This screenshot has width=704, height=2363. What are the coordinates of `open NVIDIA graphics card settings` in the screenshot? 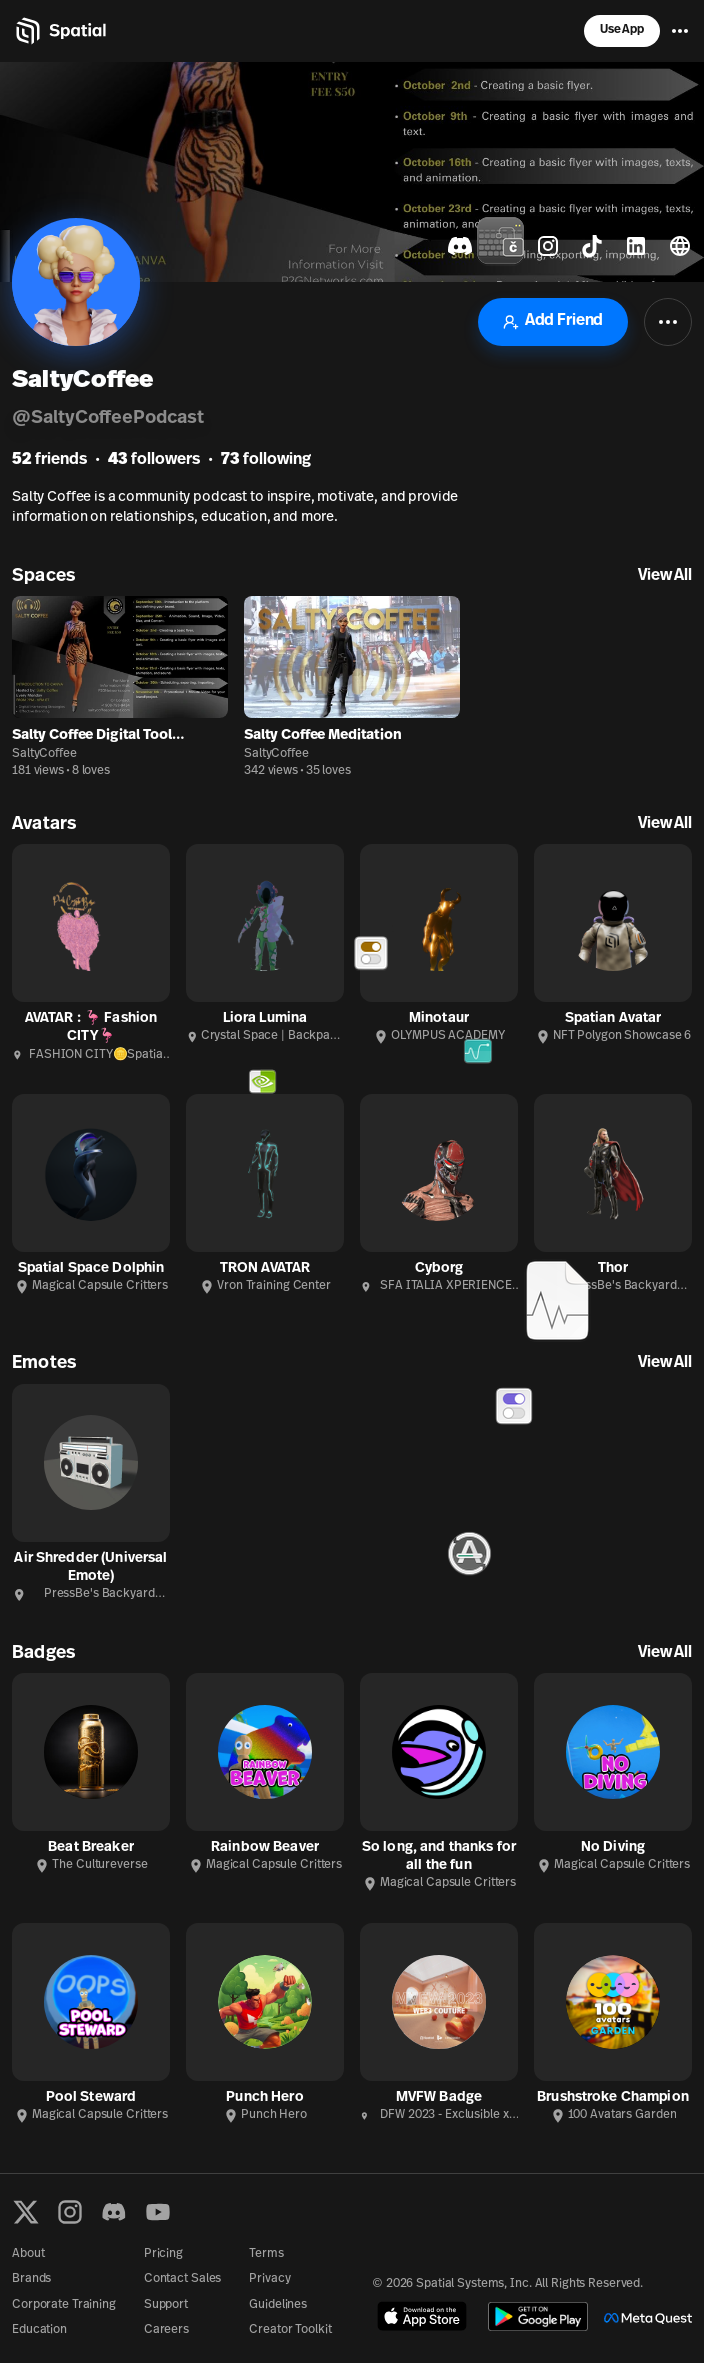 It's located at (262, 1081).